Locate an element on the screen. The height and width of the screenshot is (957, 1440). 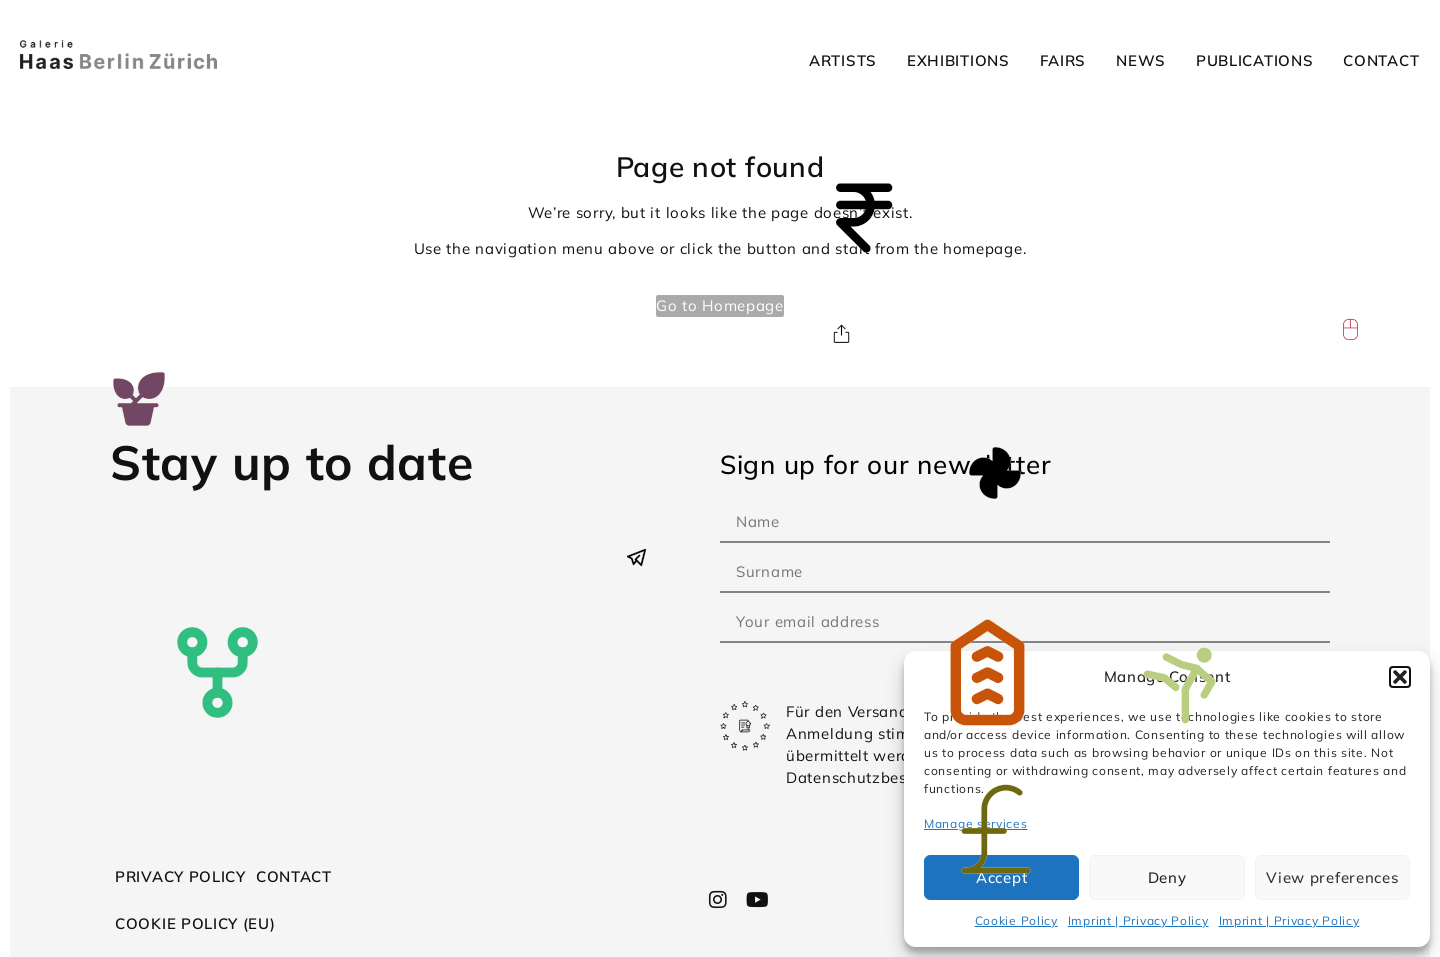
open telegram messaging app is located at coordinates (636, 557).